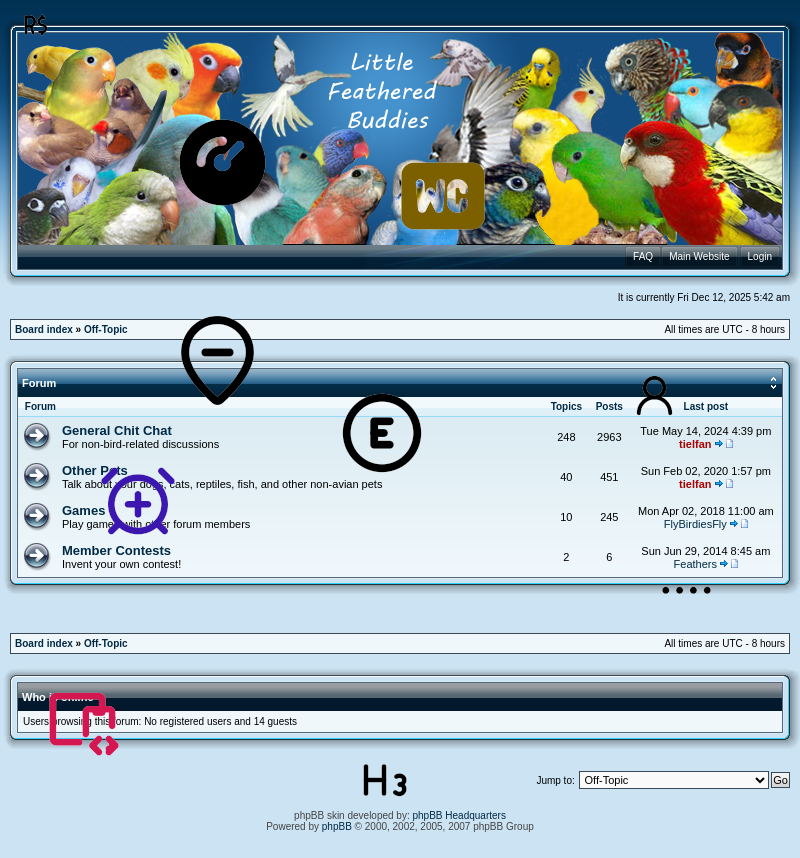  Describe the element at coordinates (217, 360) in the screenshot. I see `remove a saved location` at that location.